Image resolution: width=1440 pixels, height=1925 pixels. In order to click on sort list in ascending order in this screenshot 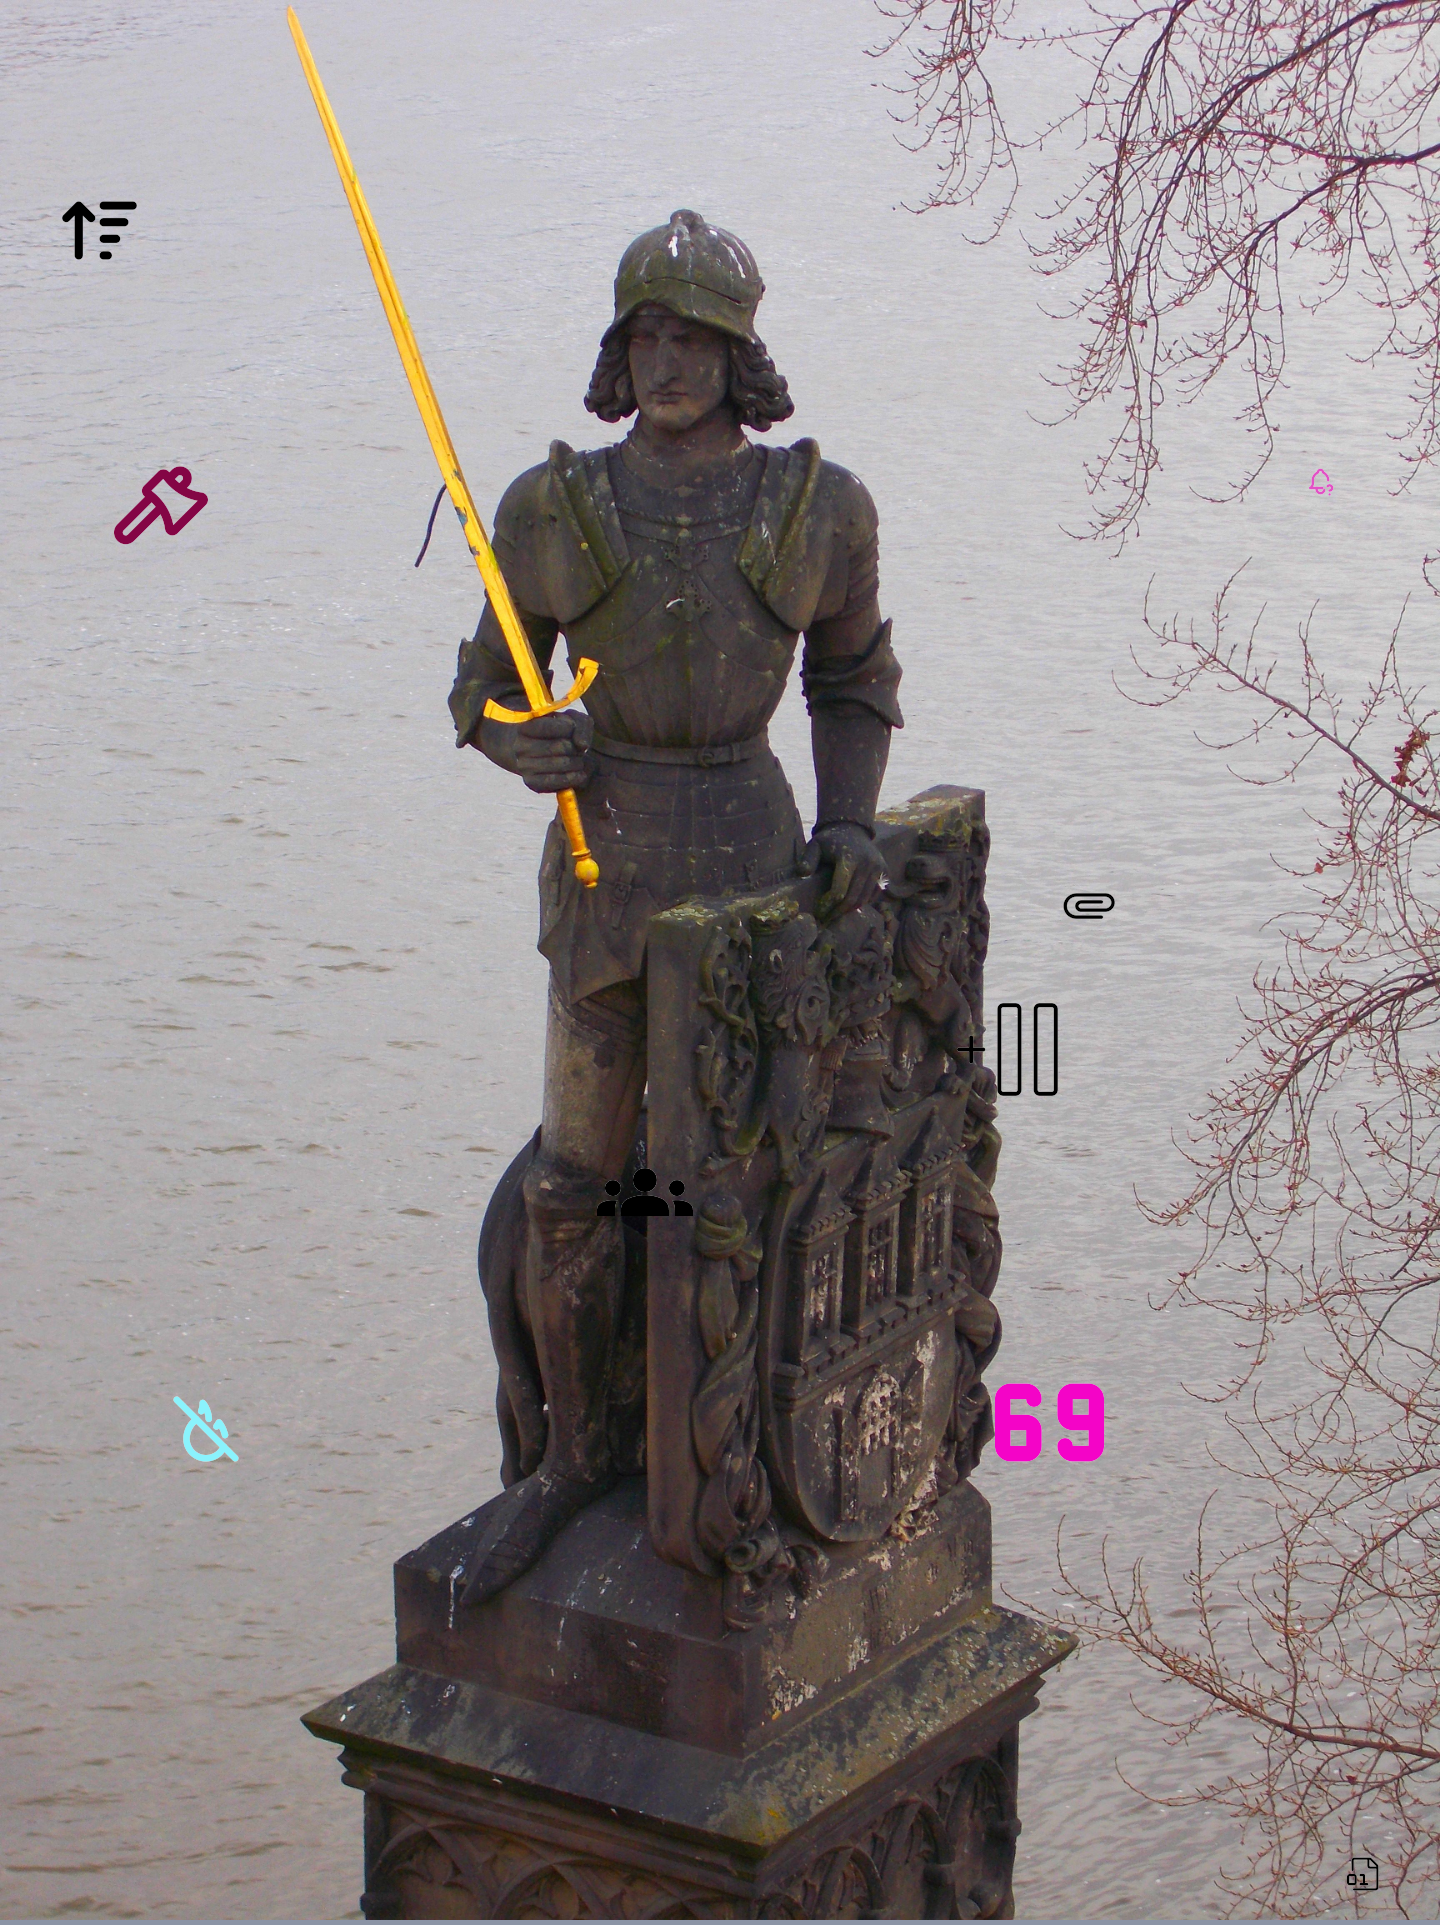, I will do `click(99, 230)`.